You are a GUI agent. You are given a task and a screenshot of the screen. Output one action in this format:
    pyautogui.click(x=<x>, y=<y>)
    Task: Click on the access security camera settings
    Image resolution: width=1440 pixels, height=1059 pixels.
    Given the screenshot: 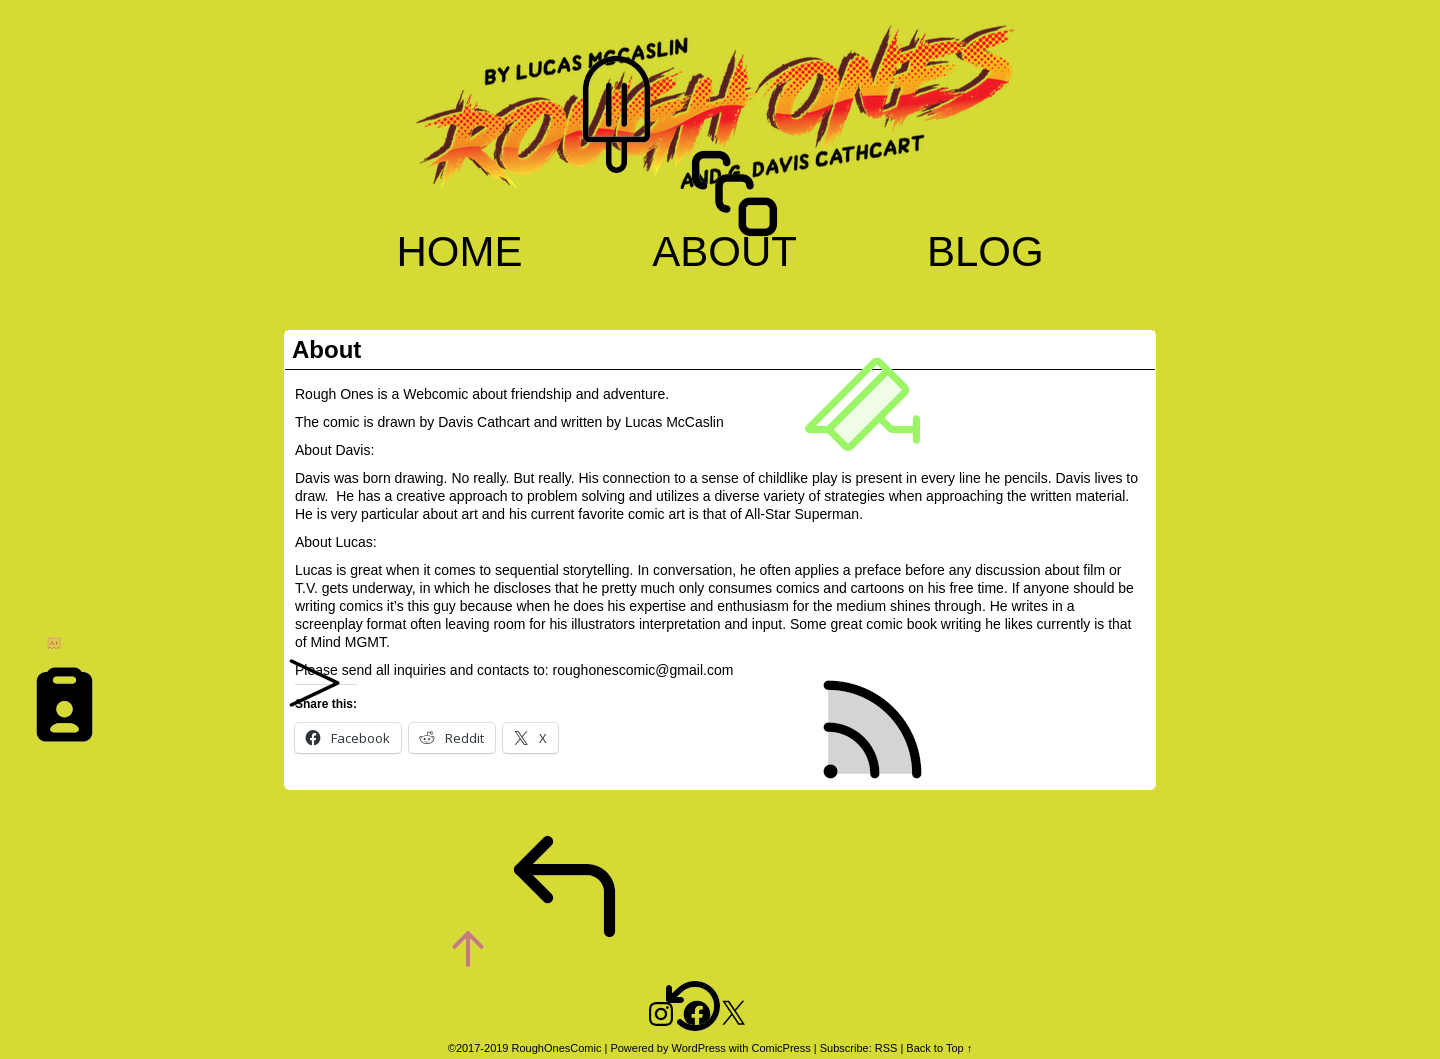 What is the action you would take?
    pyautogui.click(x=862, y=411)
    